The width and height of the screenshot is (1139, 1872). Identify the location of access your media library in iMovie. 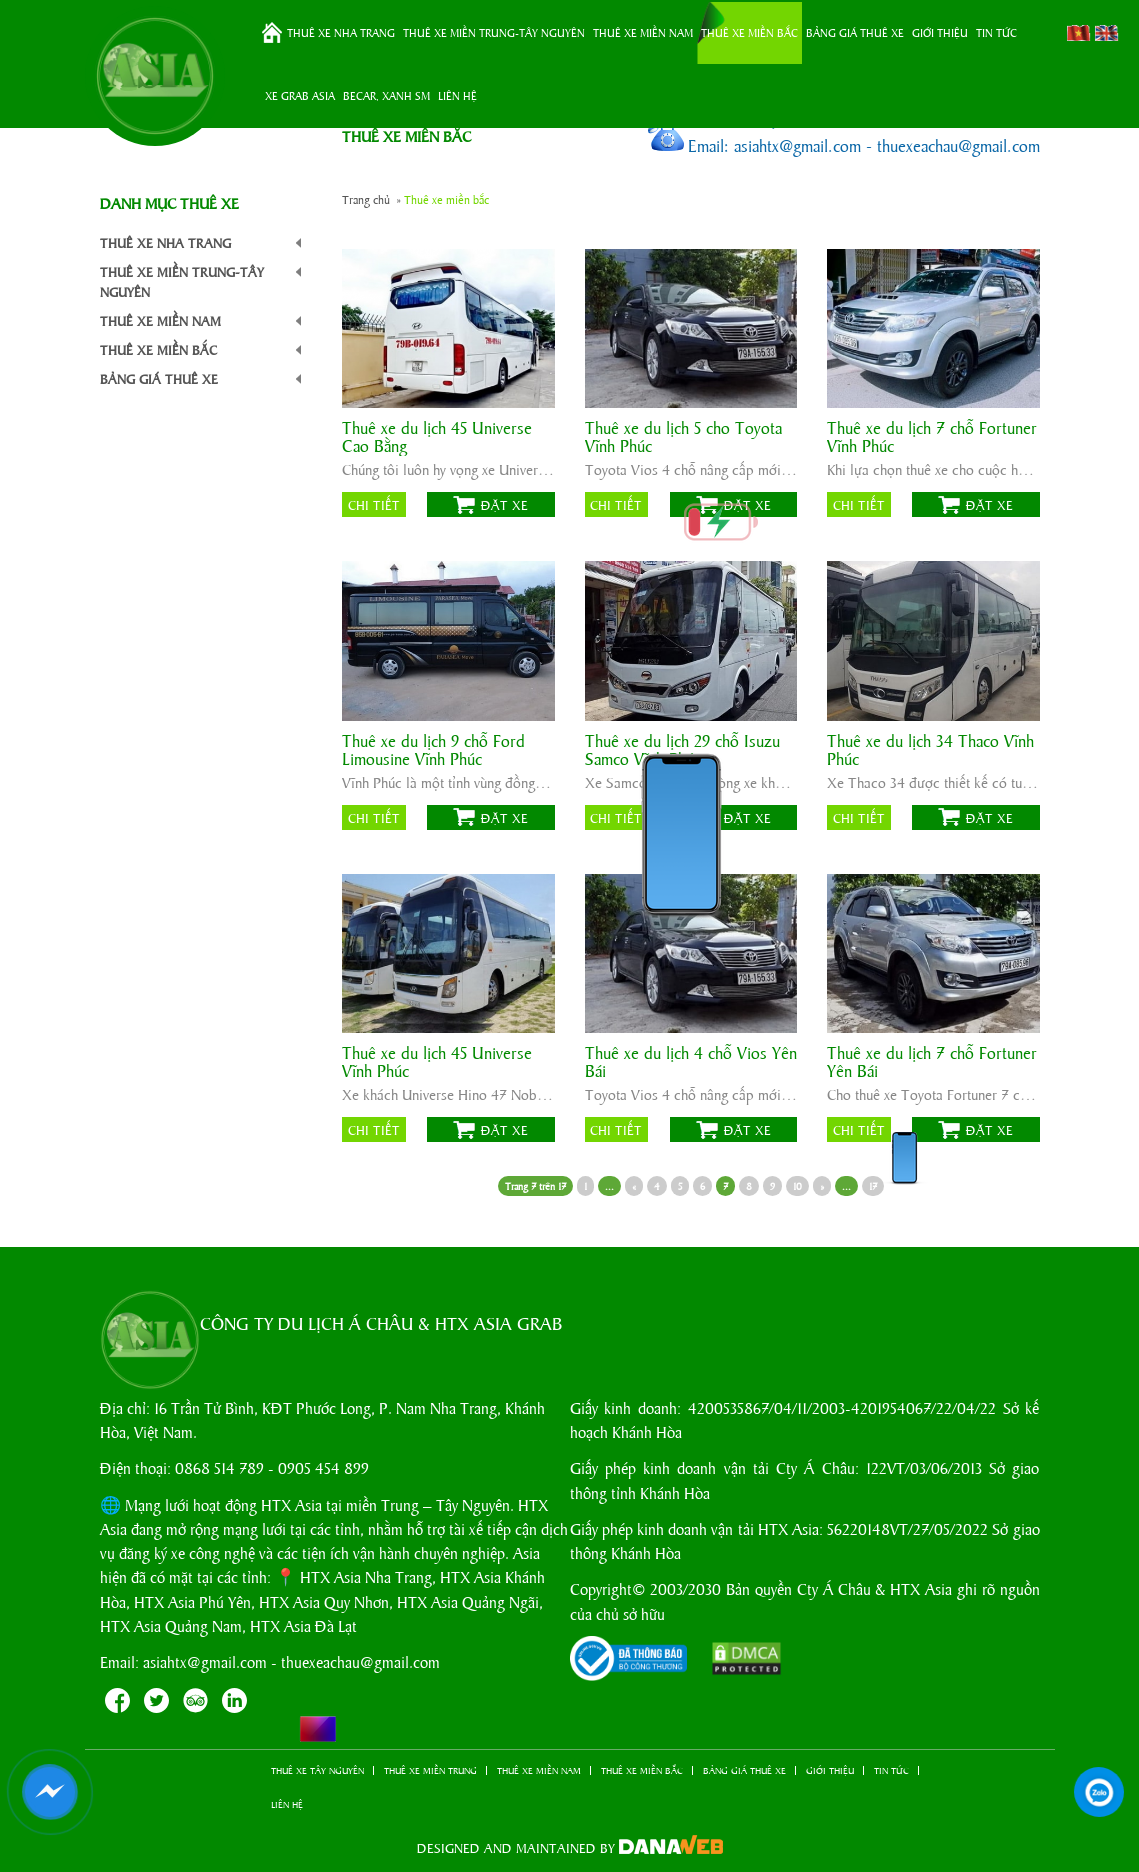
(318, 1729).